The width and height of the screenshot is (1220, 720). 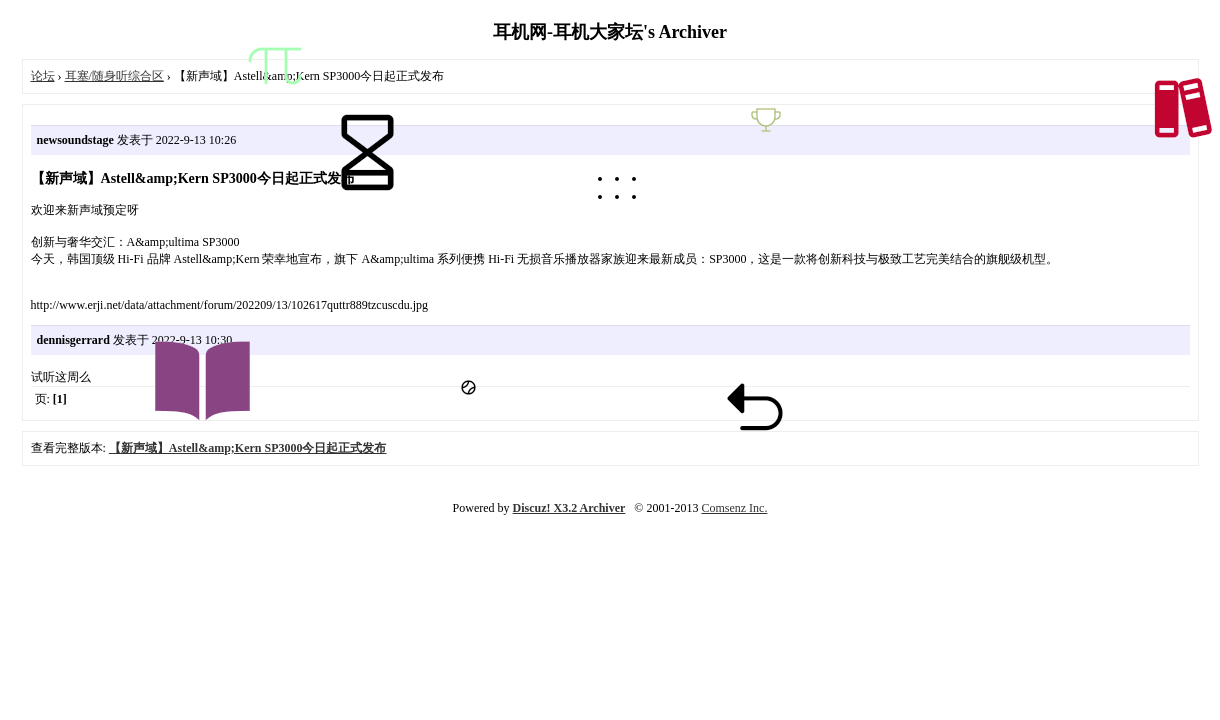 I want to click on open your library or reading list, so click(x=202, y=382).